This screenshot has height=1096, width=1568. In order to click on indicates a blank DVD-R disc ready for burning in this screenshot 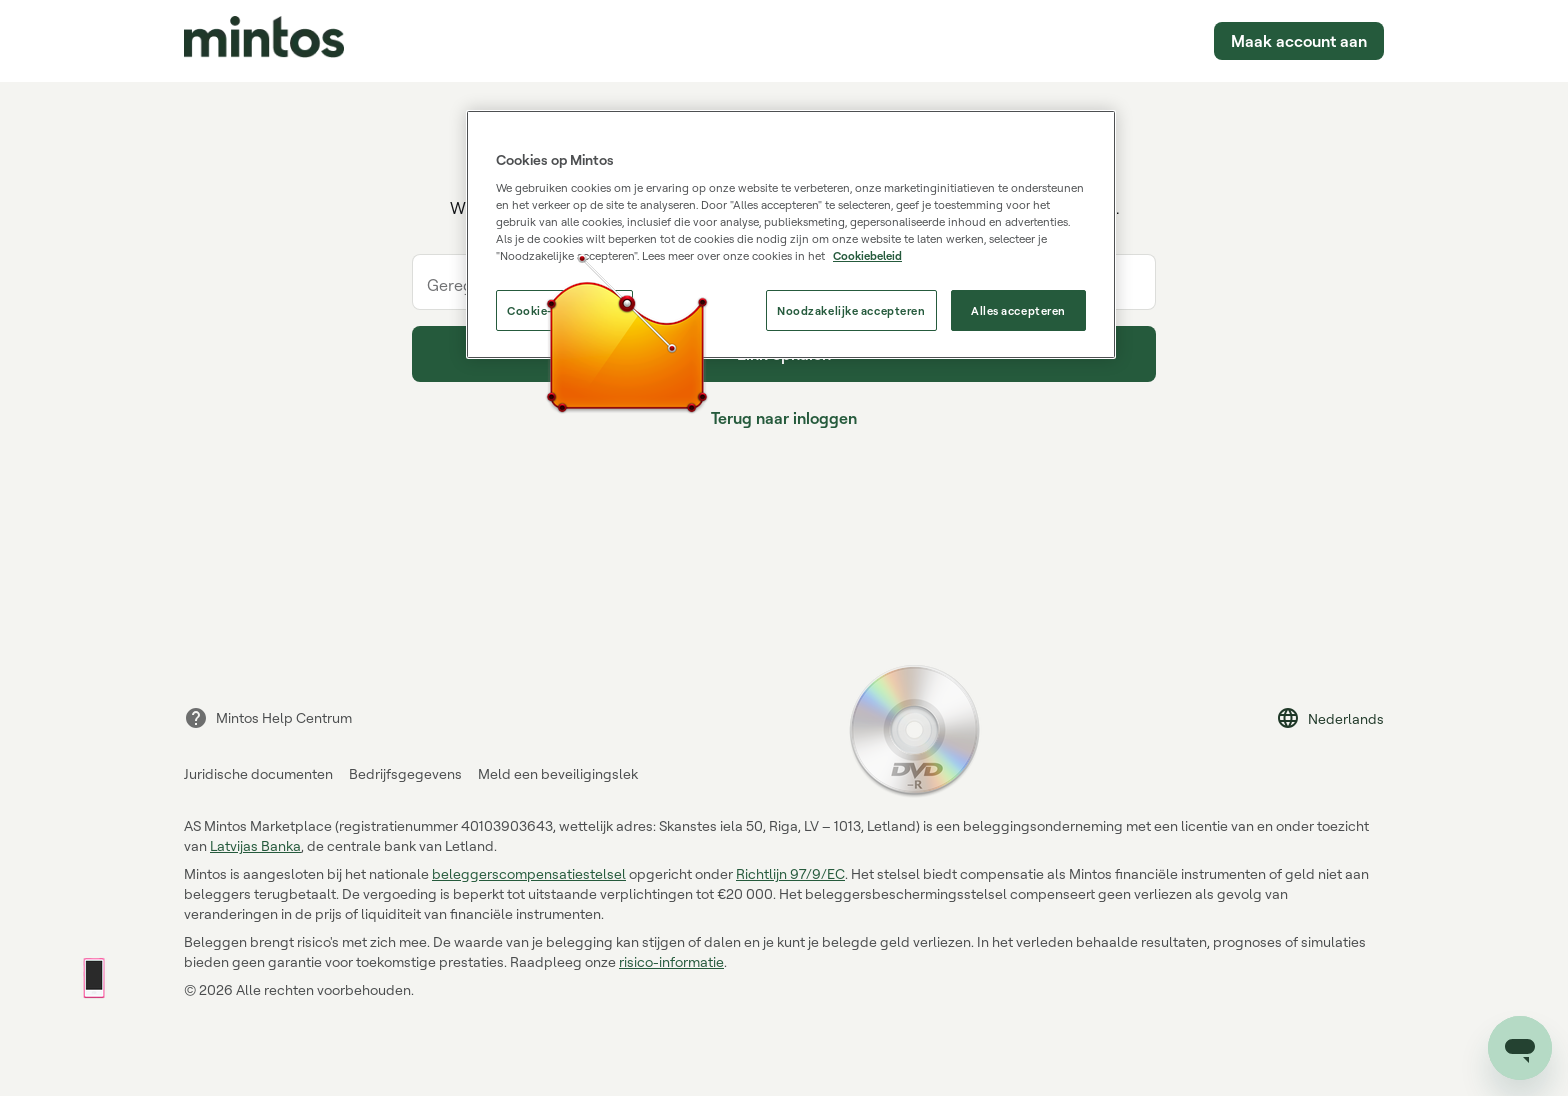, I will do `click(914, 732)`.